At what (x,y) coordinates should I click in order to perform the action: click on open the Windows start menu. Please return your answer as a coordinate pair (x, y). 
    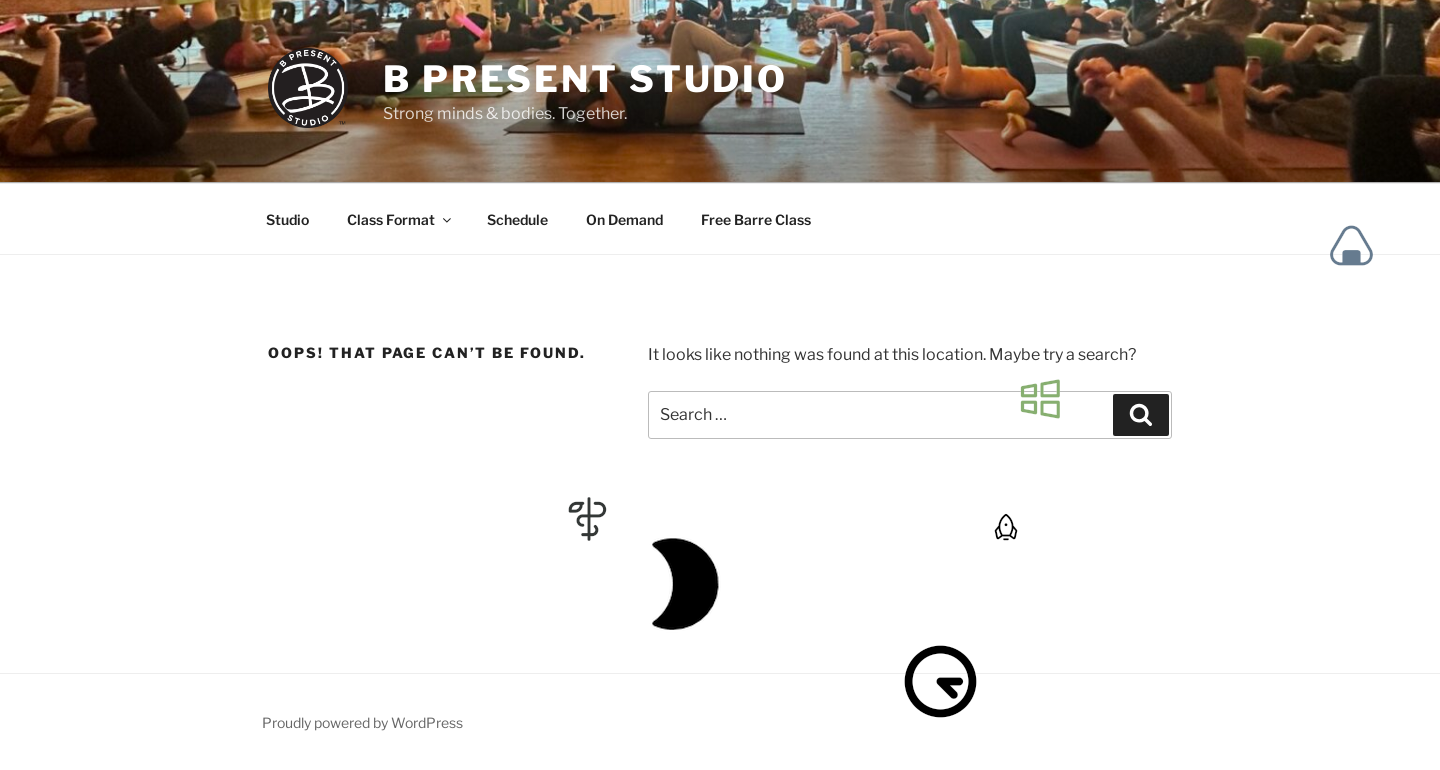
    Looking at the image, I should click on (1042, 399).